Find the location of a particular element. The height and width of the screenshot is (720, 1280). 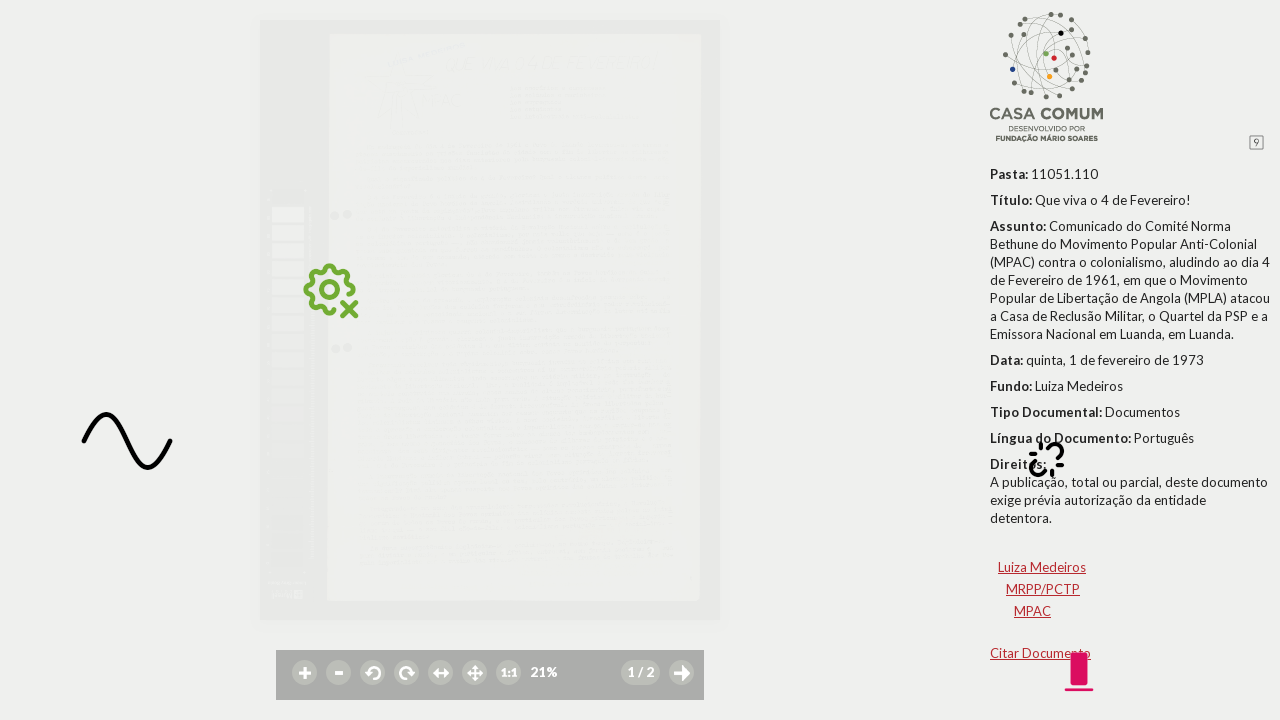

remove or delete a settings configuration is located at coordinates (329, 289).